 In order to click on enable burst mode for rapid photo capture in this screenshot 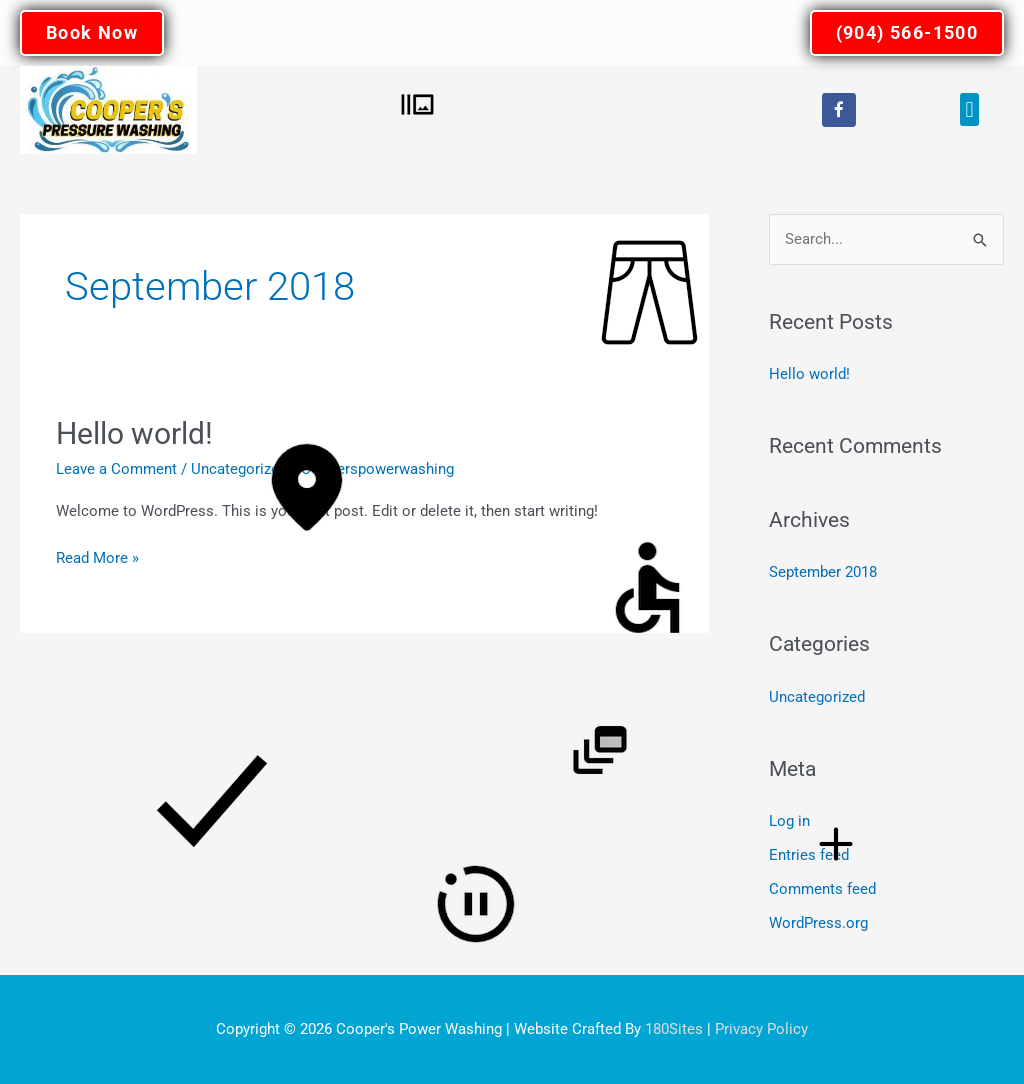, I will do `click(417, 104)`.